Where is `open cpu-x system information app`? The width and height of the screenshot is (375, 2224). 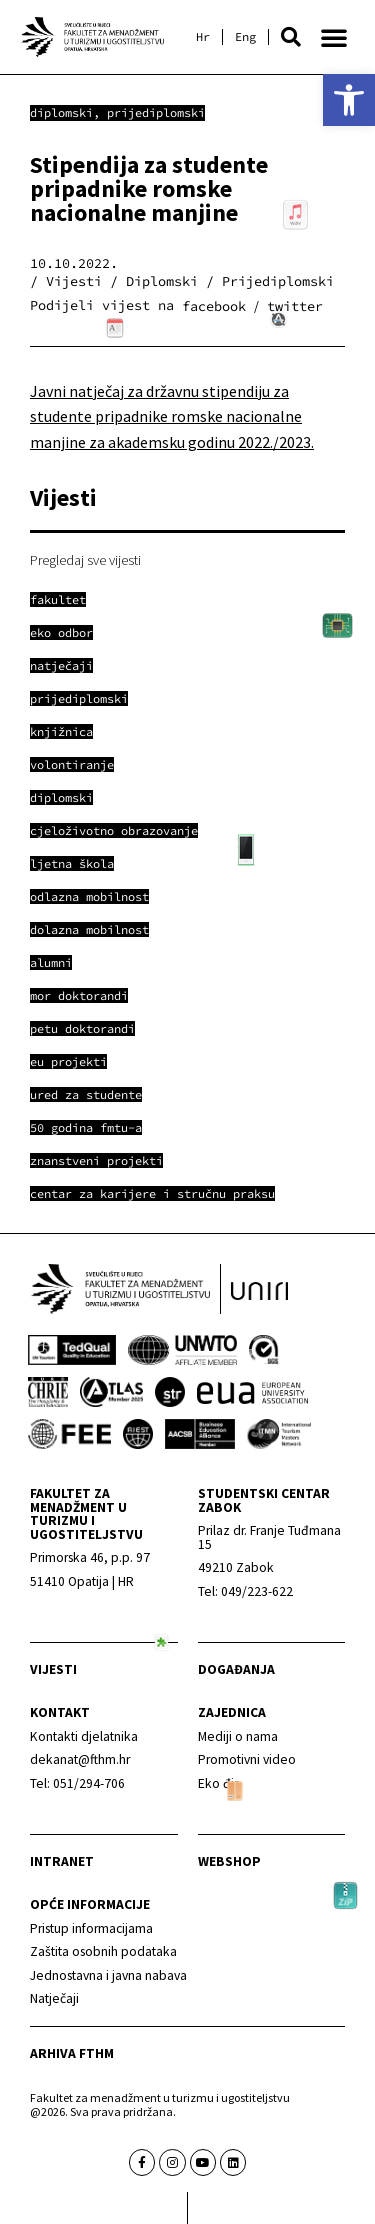 open cpu-x system information app is located at coordinates (337, 625).